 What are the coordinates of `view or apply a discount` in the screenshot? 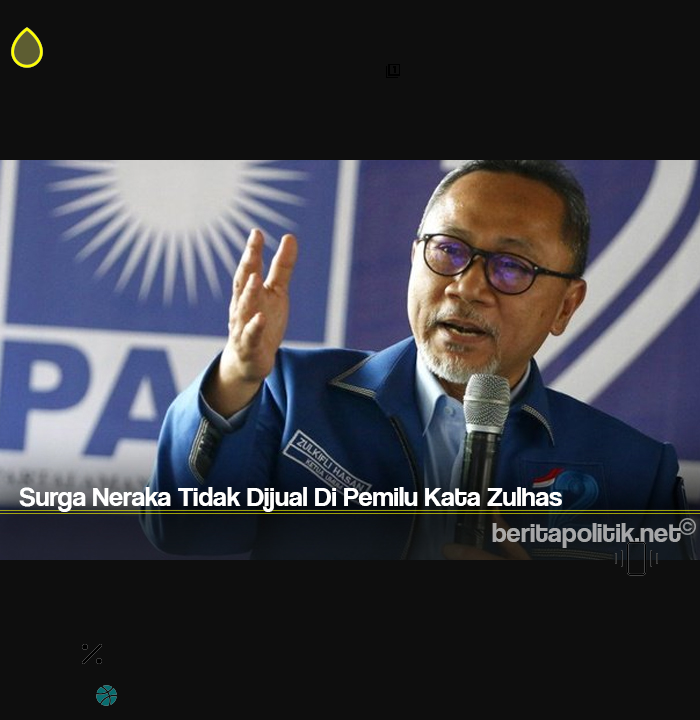 It's located at (92, 654).